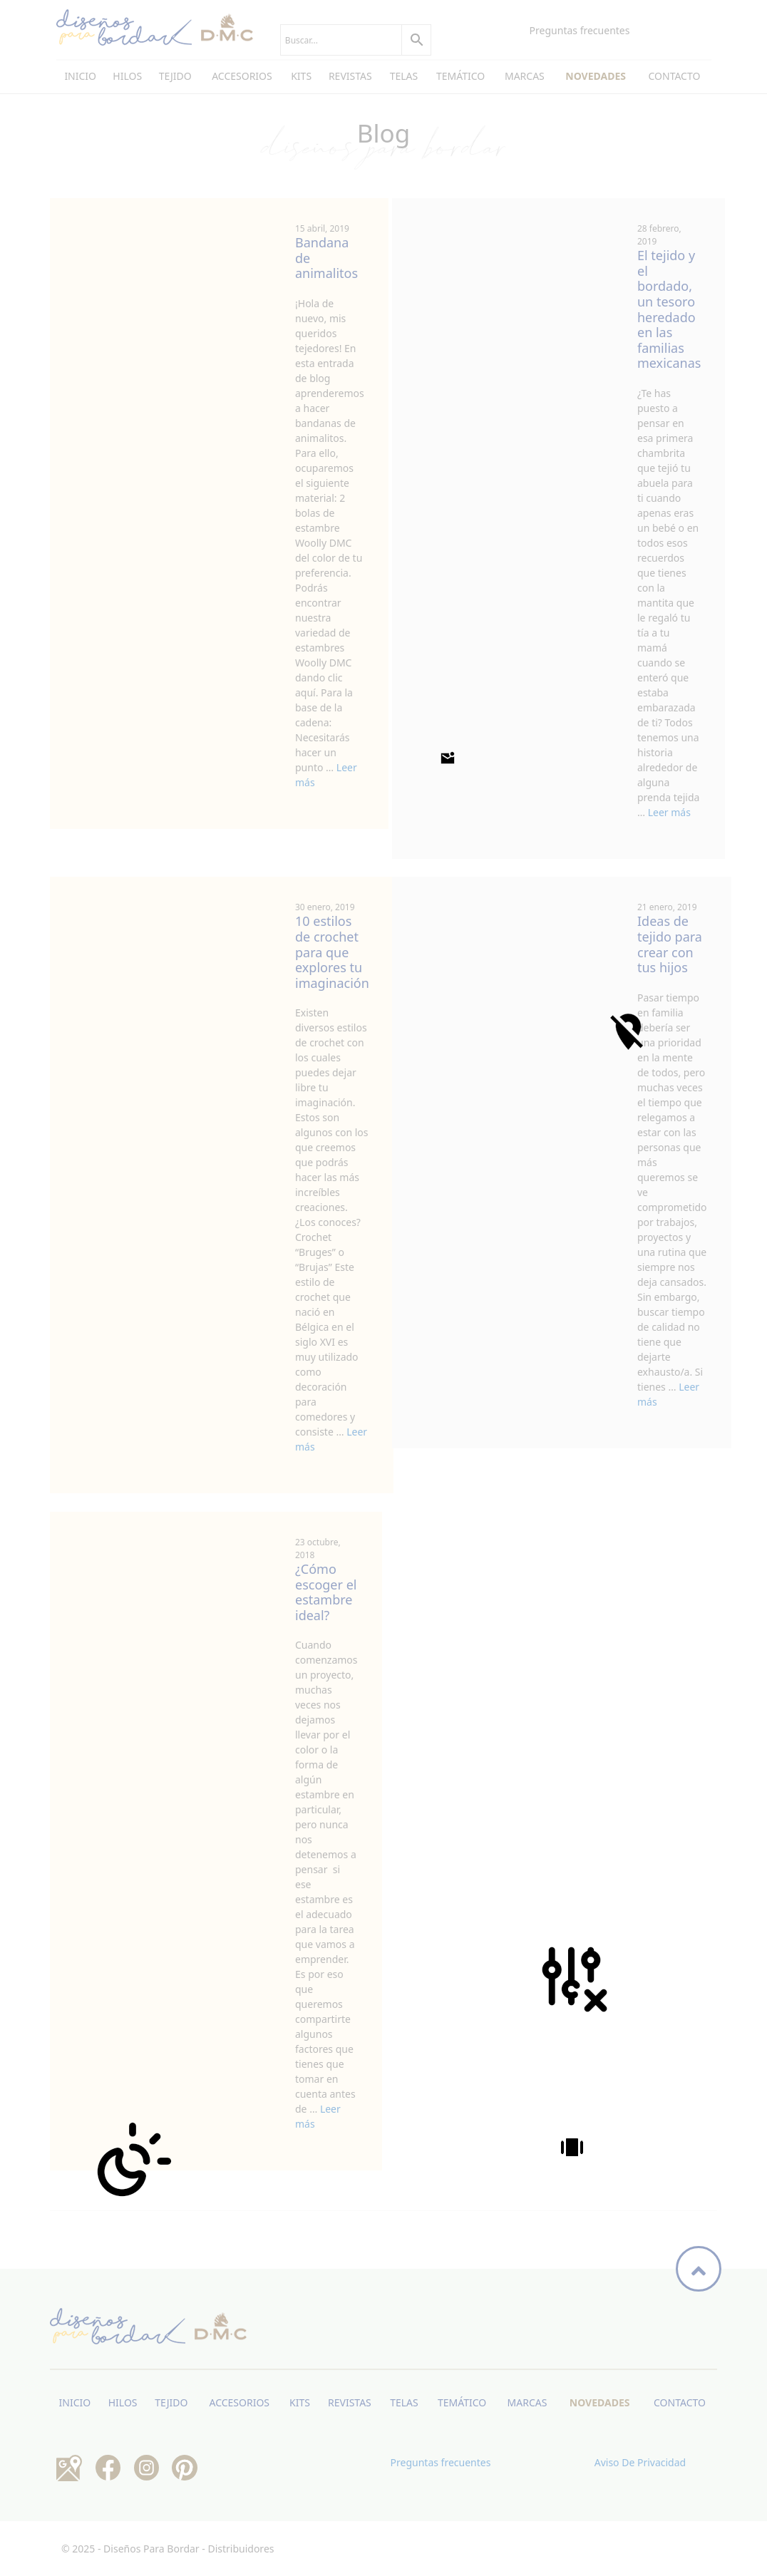  What do you see at coordinates (628, 1031) in the screenshot?
I see `disable location services` at bounding box center [628, 1031].